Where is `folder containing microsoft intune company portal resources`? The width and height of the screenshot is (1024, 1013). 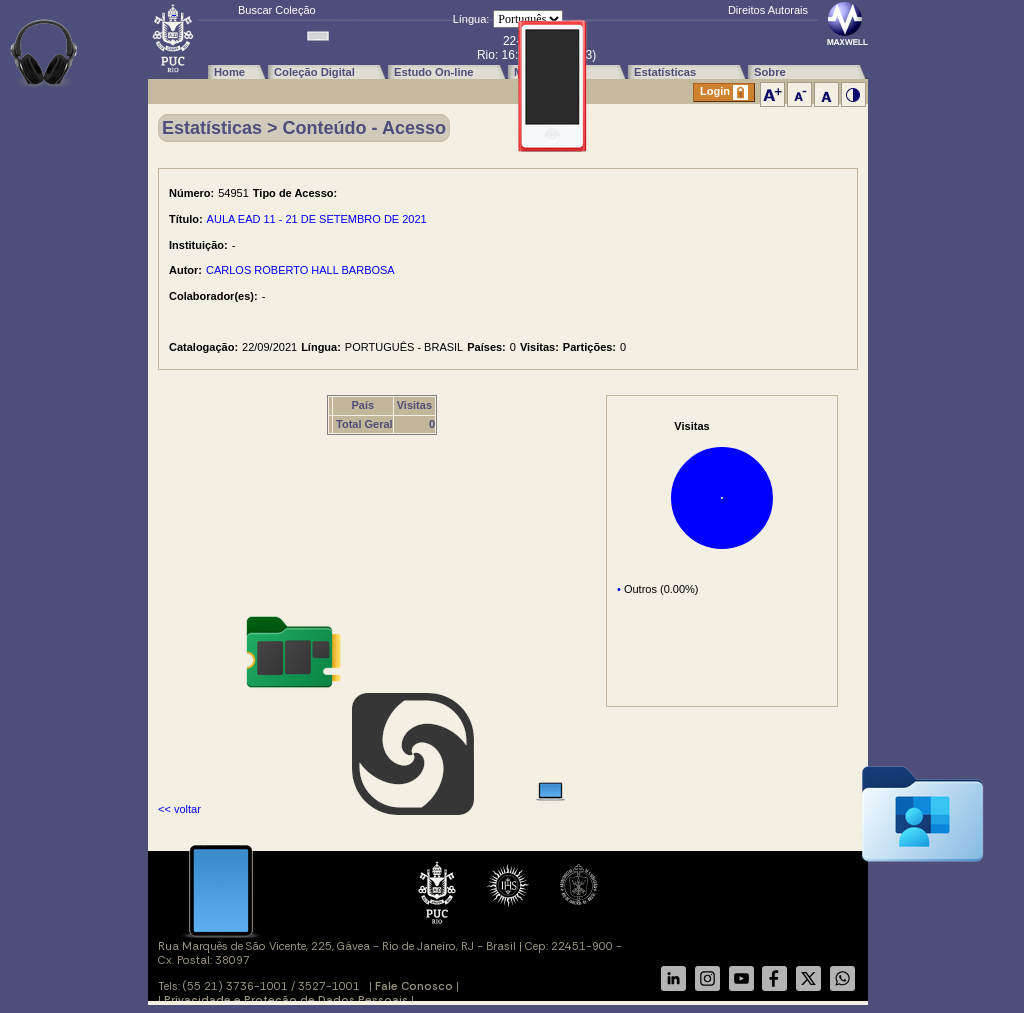
folder containing microsoft intune company portal resources is located at coordinates (922, 817).